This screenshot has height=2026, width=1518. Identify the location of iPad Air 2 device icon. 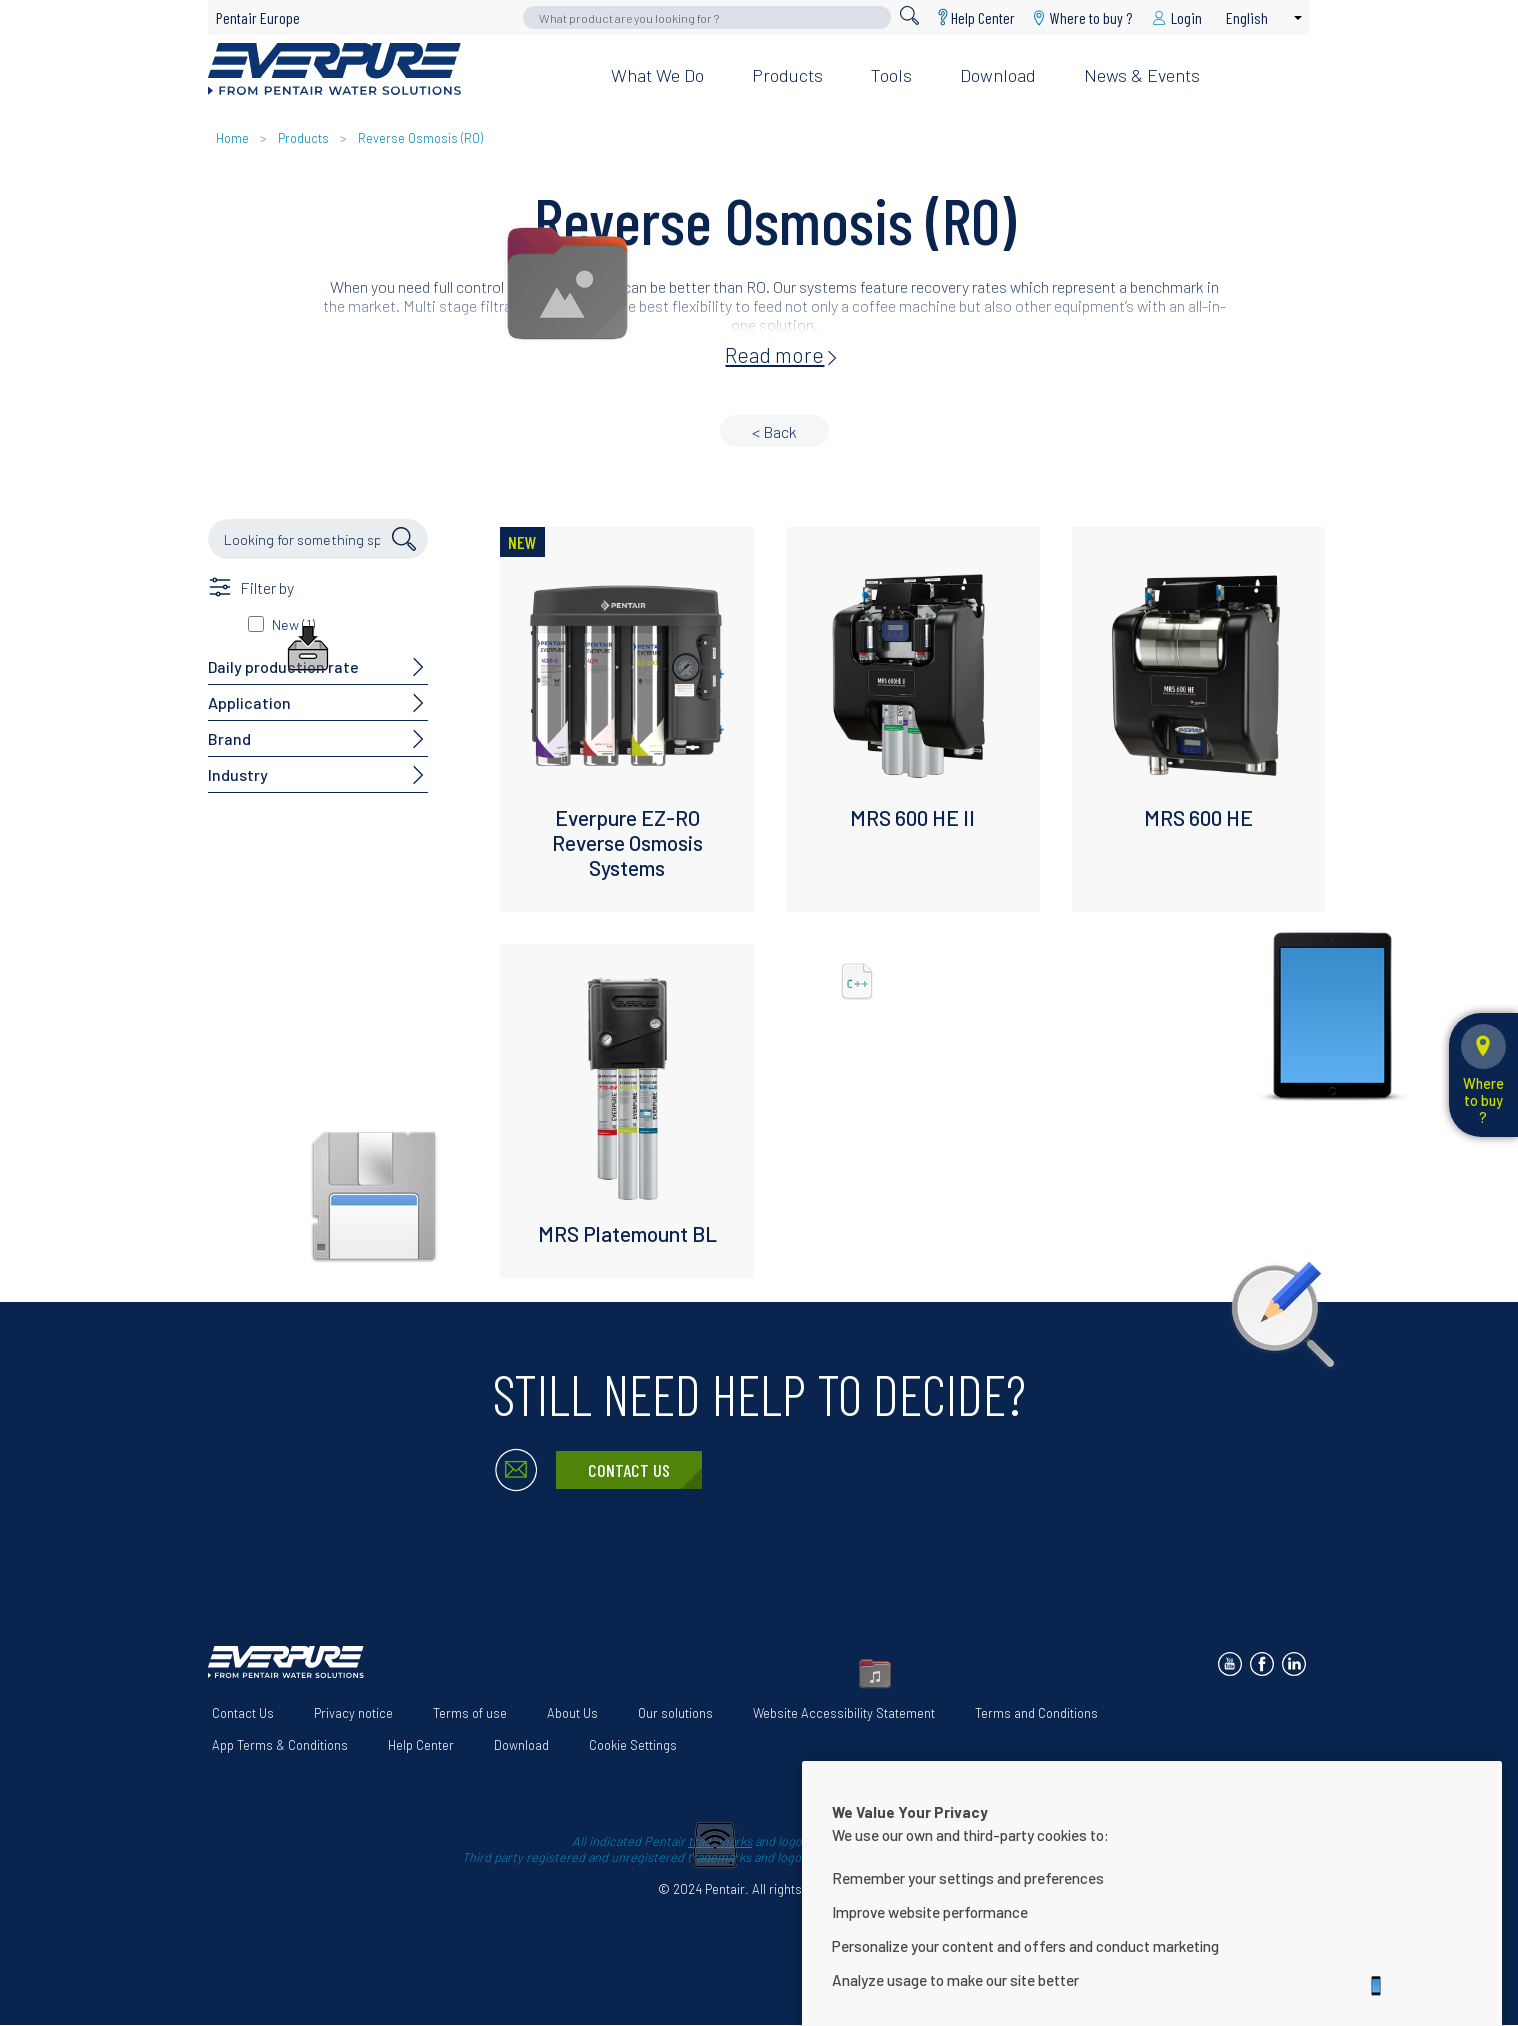
(1332, 1014).